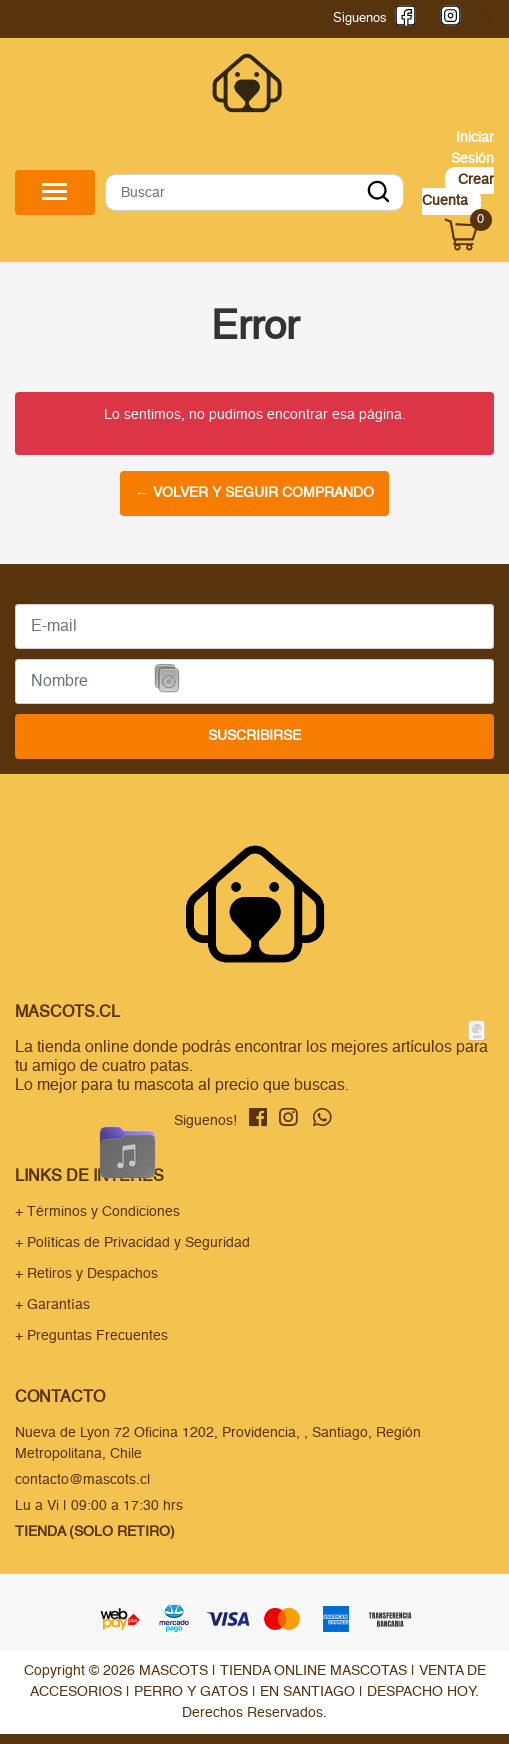 Image resolution: width=509 pixels, height=1744 pixels. I want to click on a squashfs compressed filesystem archive file, so click(476, 1030).